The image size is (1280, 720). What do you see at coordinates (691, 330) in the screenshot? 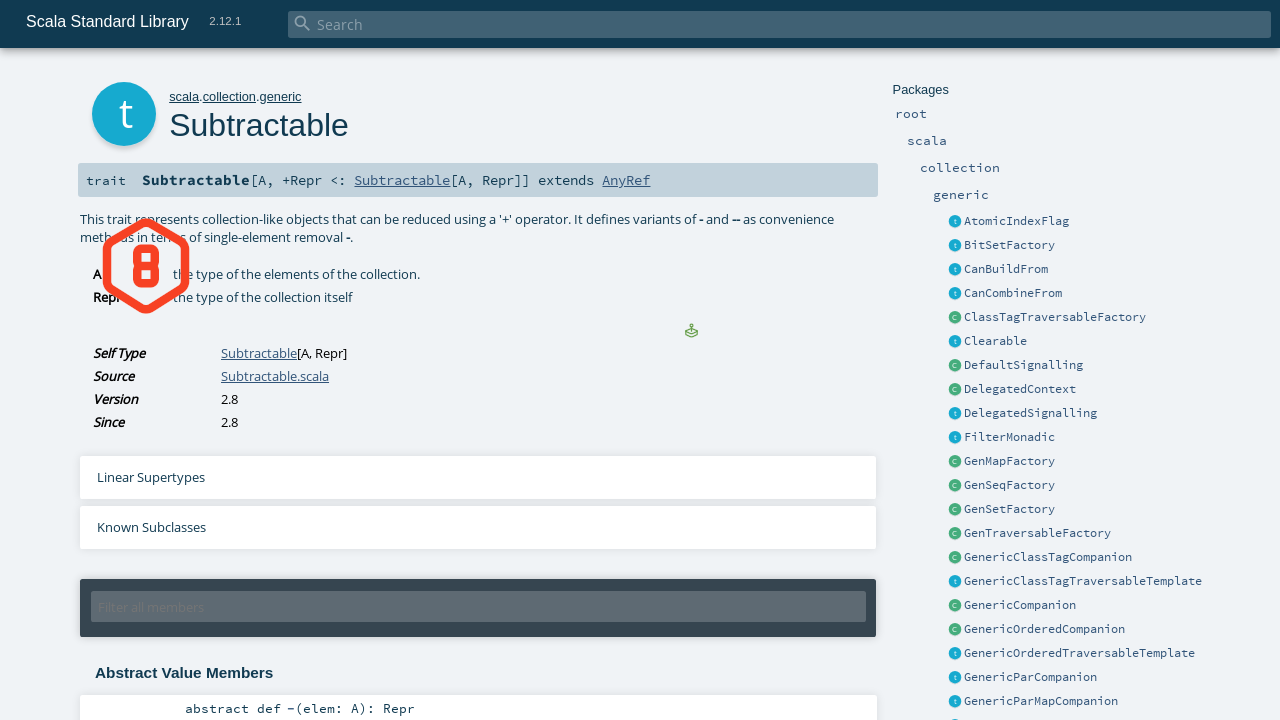
I see `open apple arcade gaming service` at bounding box center [691, 330].